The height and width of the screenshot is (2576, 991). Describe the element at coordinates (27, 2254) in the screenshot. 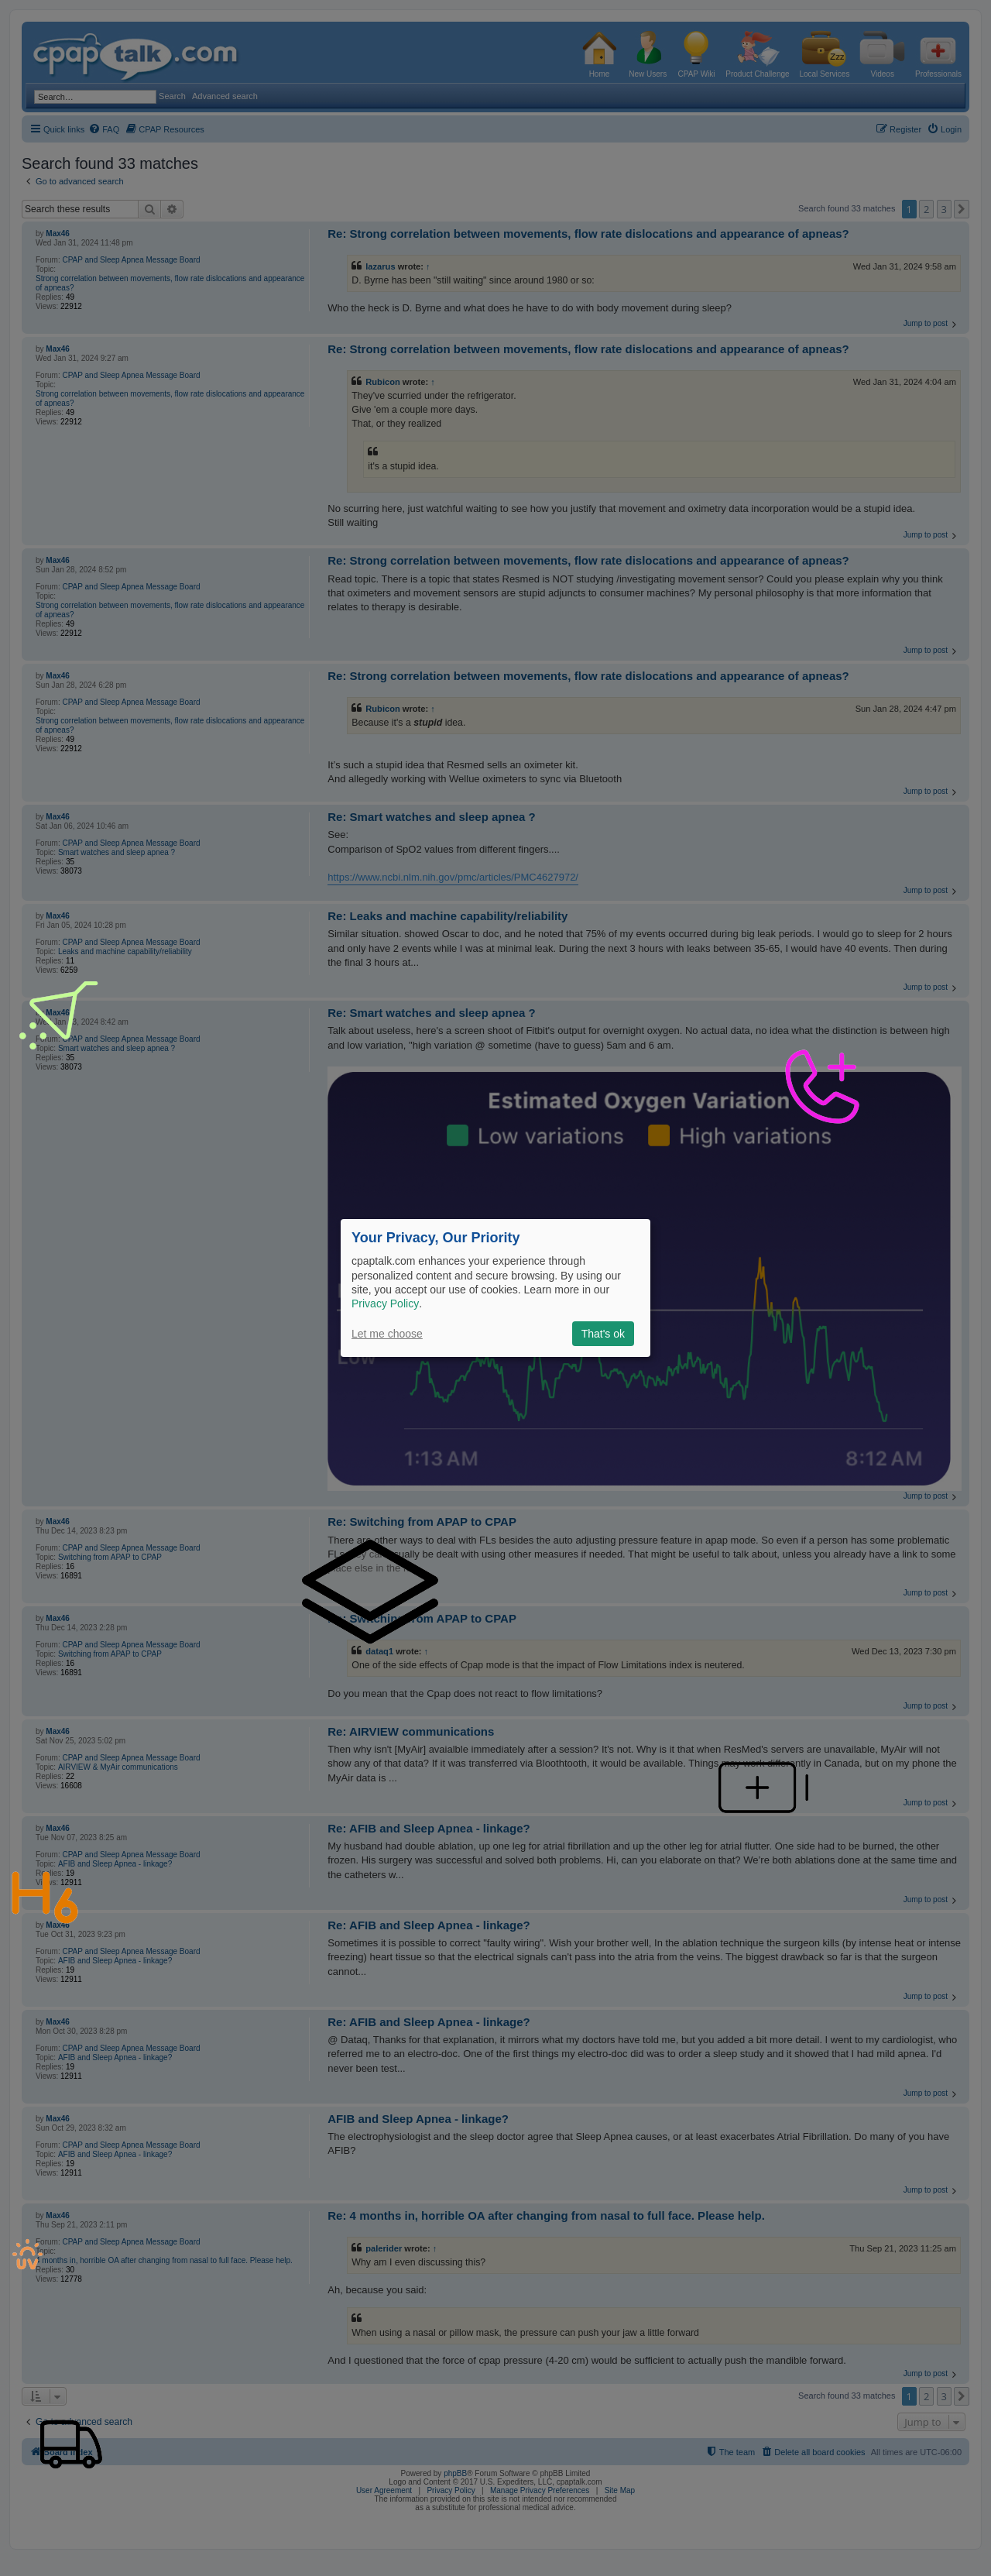

I see `view current UV index level` at that location.